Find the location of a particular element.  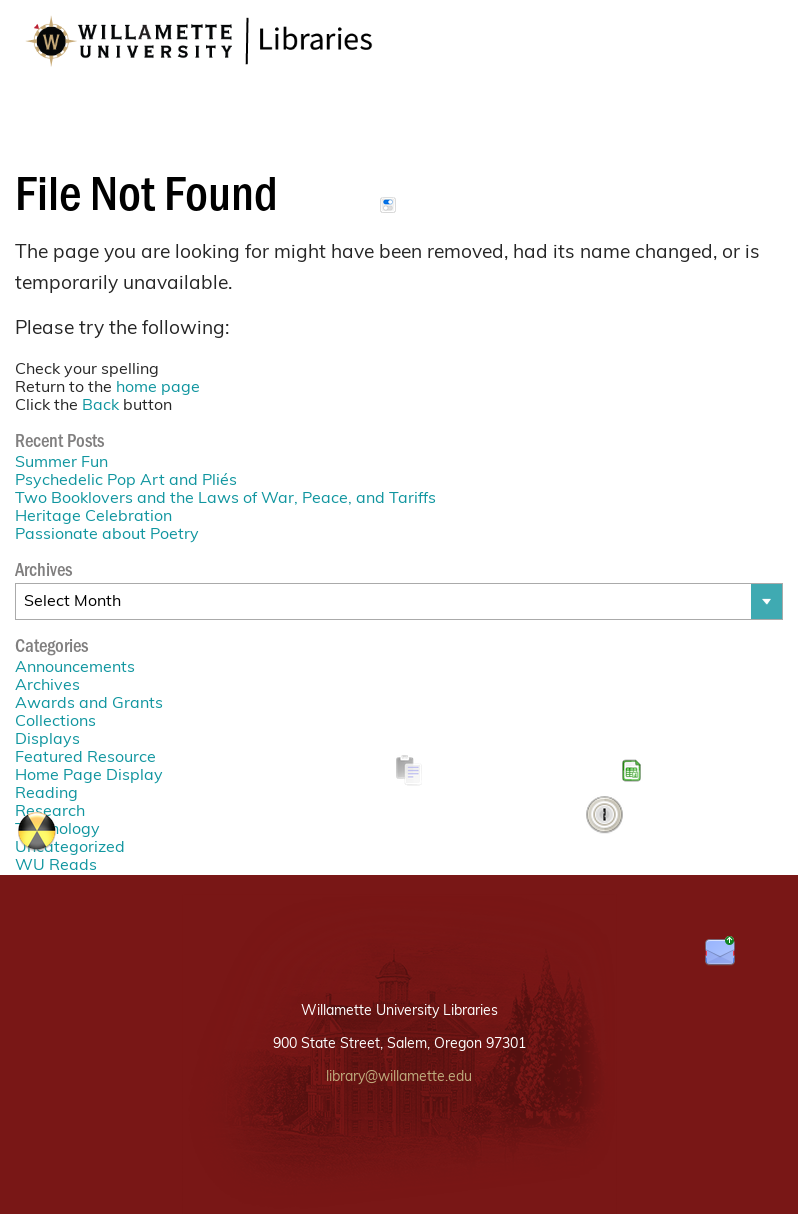

burn files to disc is located at coordinates (37, 831).